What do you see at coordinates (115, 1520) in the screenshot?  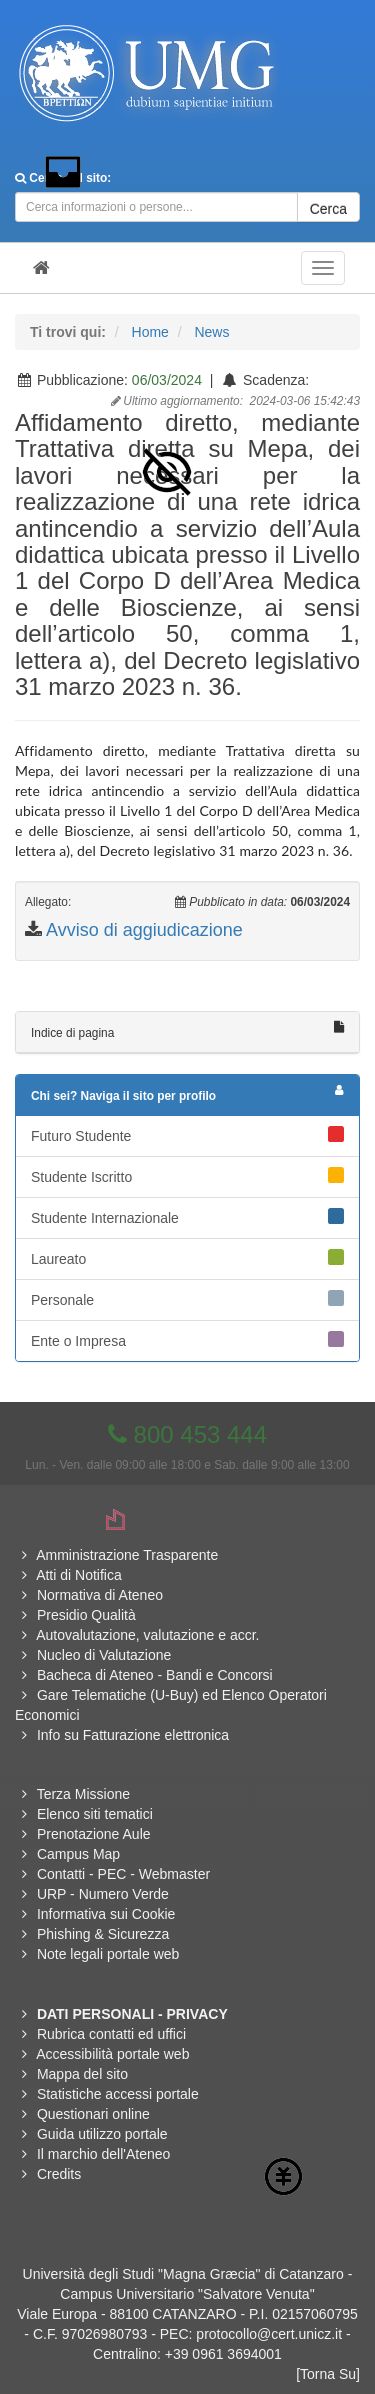 I see `view building or property details` at bounding box center [115, 1520].